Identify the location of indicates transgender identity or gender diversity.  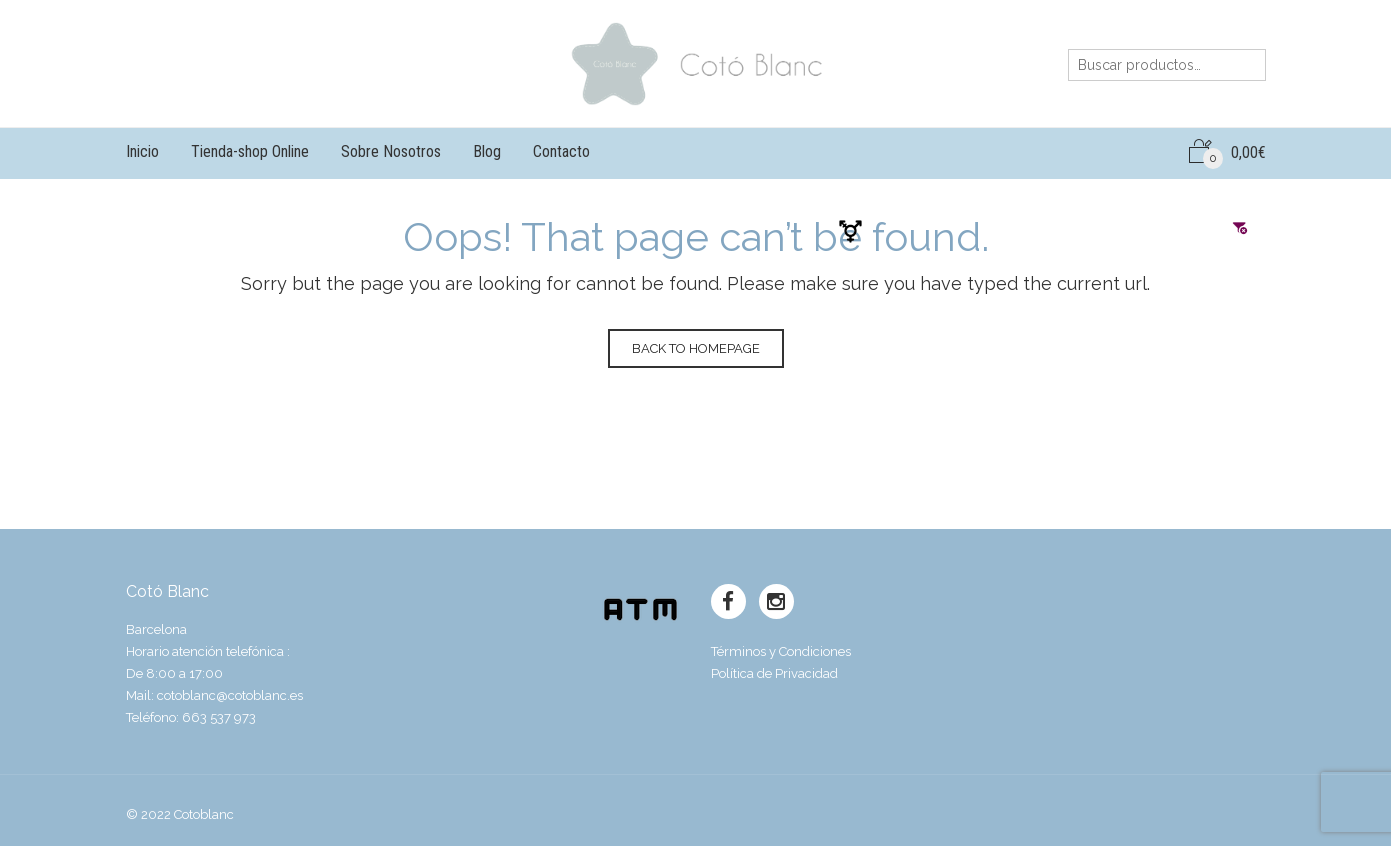
(850, 231).